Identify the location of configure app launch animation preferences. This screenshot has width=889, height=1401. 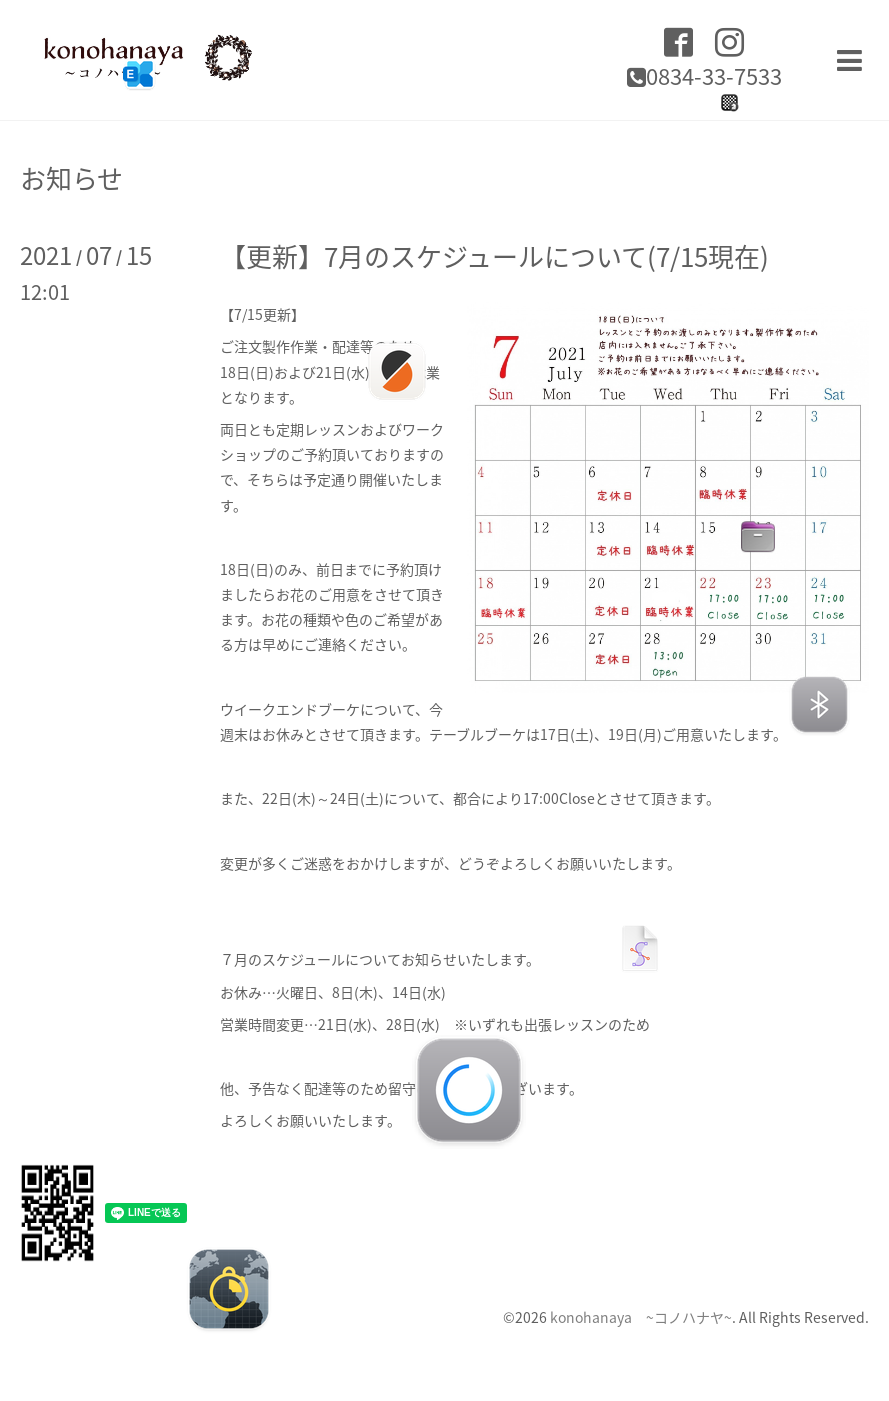
(469, 1092).